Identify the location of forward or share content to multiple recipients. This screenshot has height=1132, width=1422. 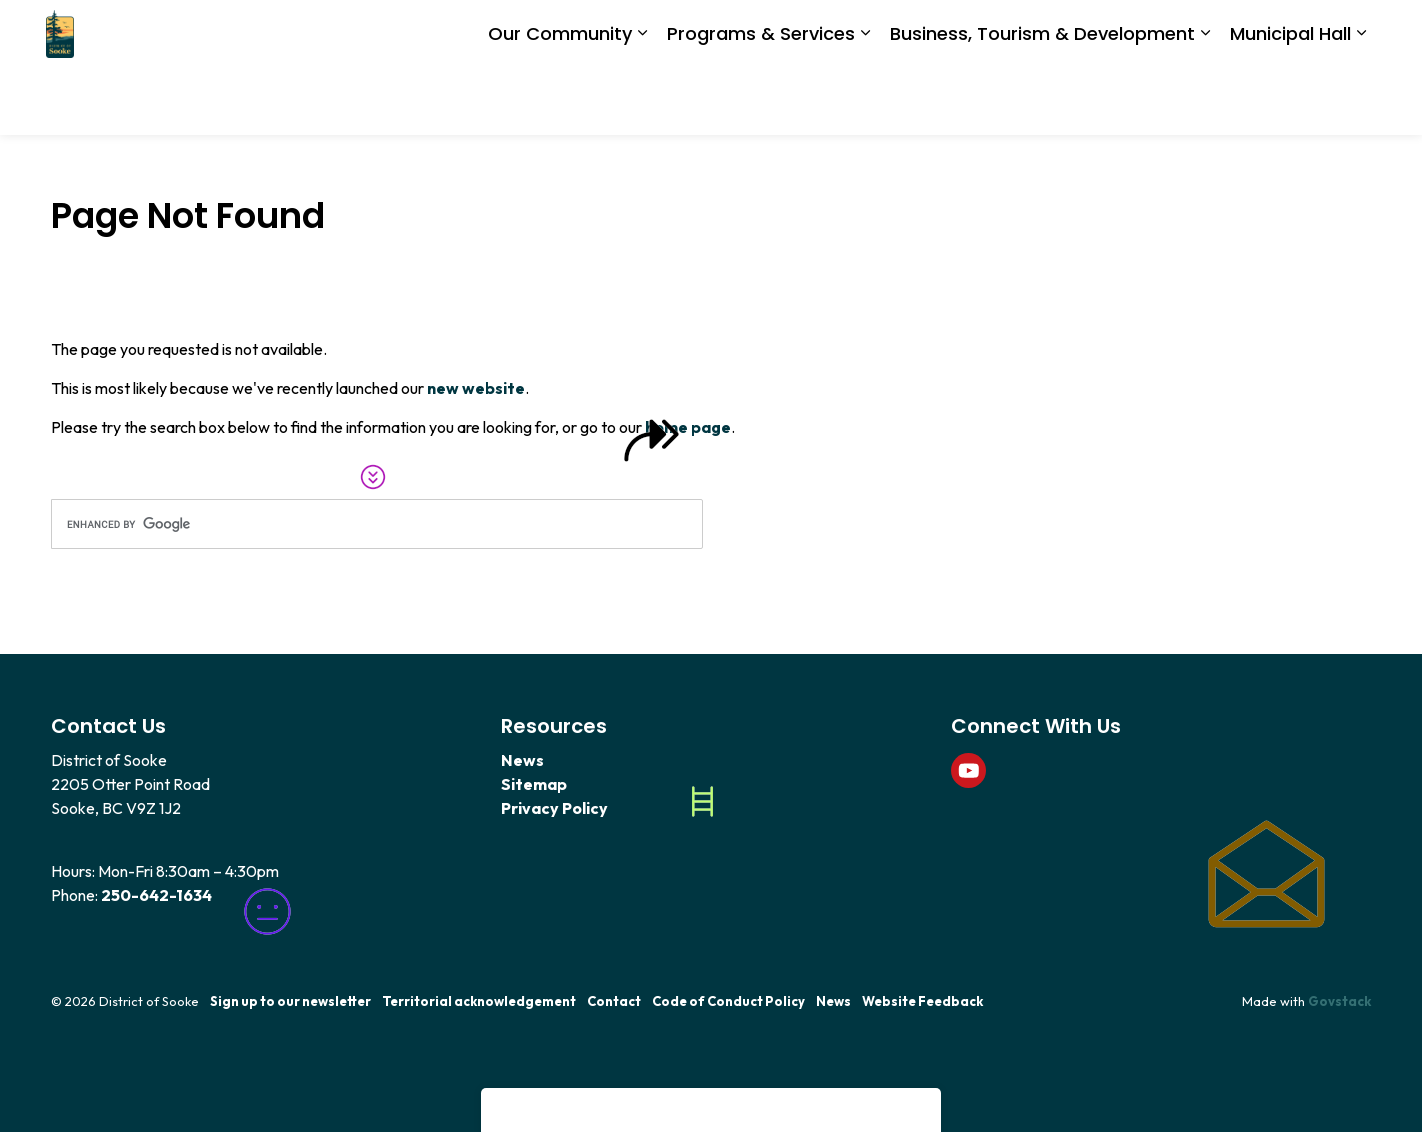
(651, 440).